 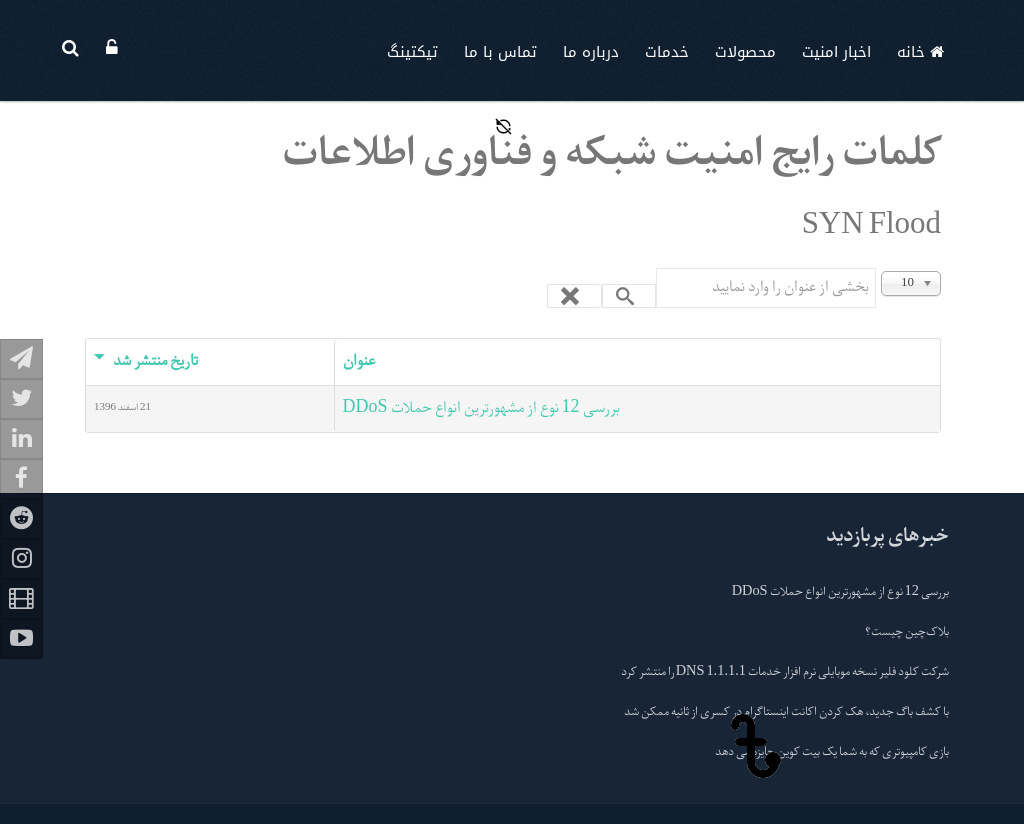 I want to click on refresh or sync is disabled, so click(x=503, y=126).